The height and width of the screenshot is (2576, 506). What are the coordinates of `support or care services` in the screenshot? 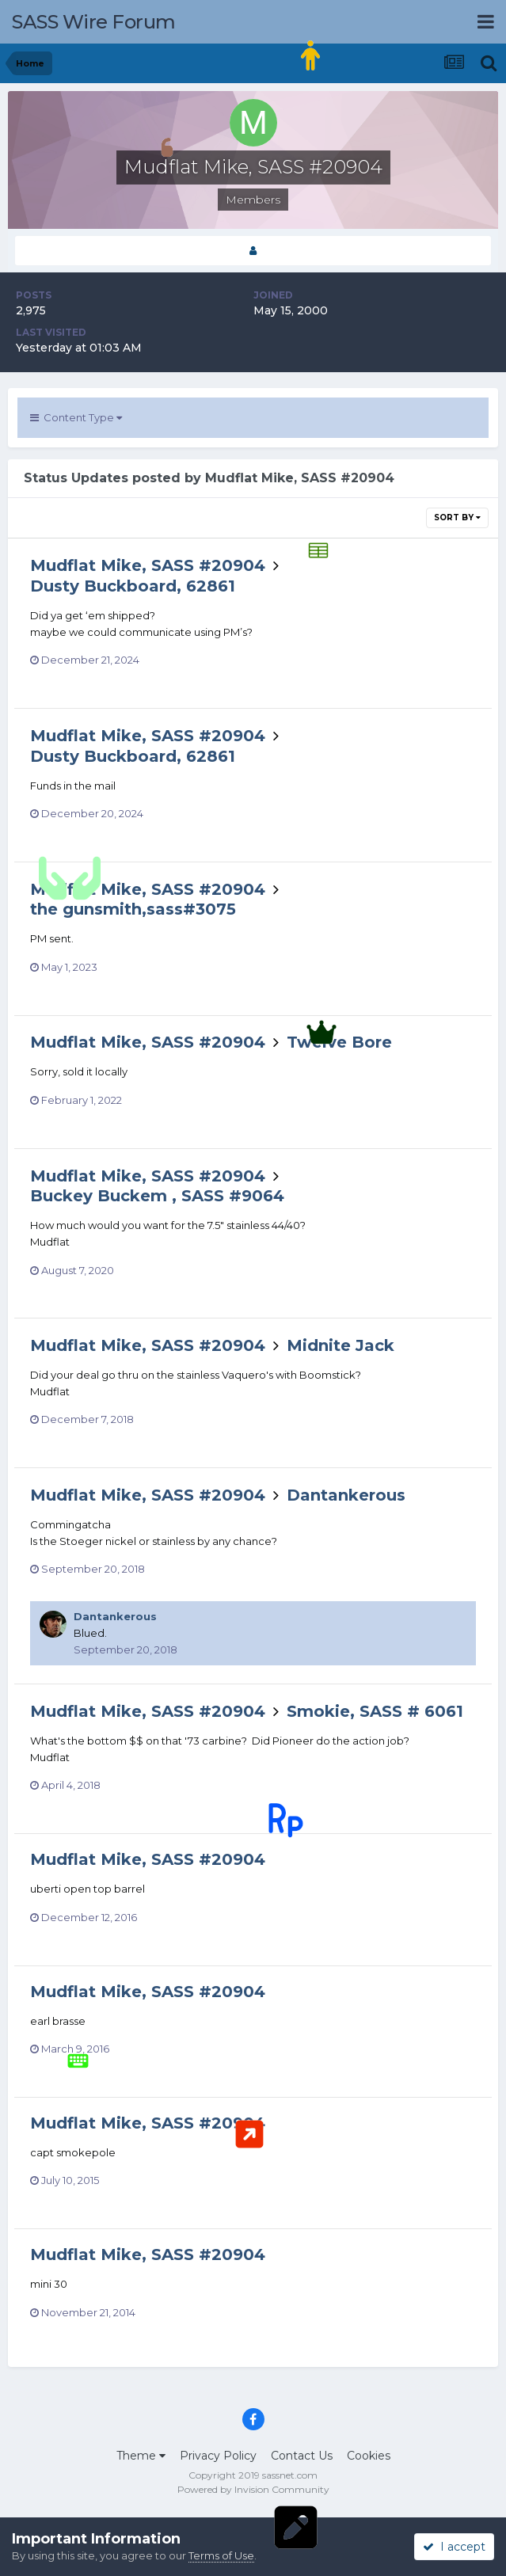 It's located at (70, 875).